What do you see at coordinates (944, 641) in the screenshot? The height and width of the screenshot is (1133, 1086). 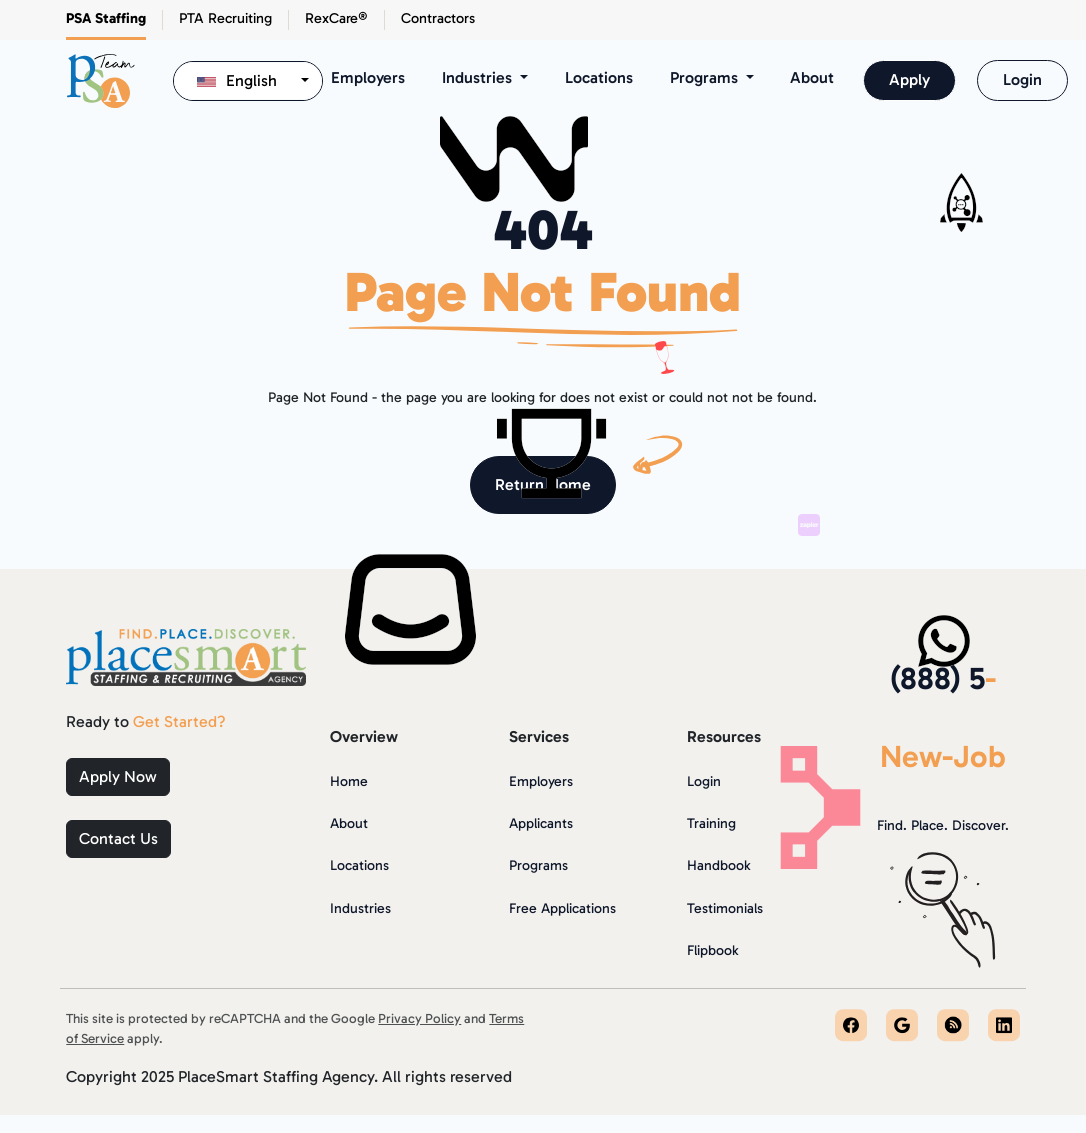 I see `open WhatsApp messaging app` at bounding box center [944, 641].